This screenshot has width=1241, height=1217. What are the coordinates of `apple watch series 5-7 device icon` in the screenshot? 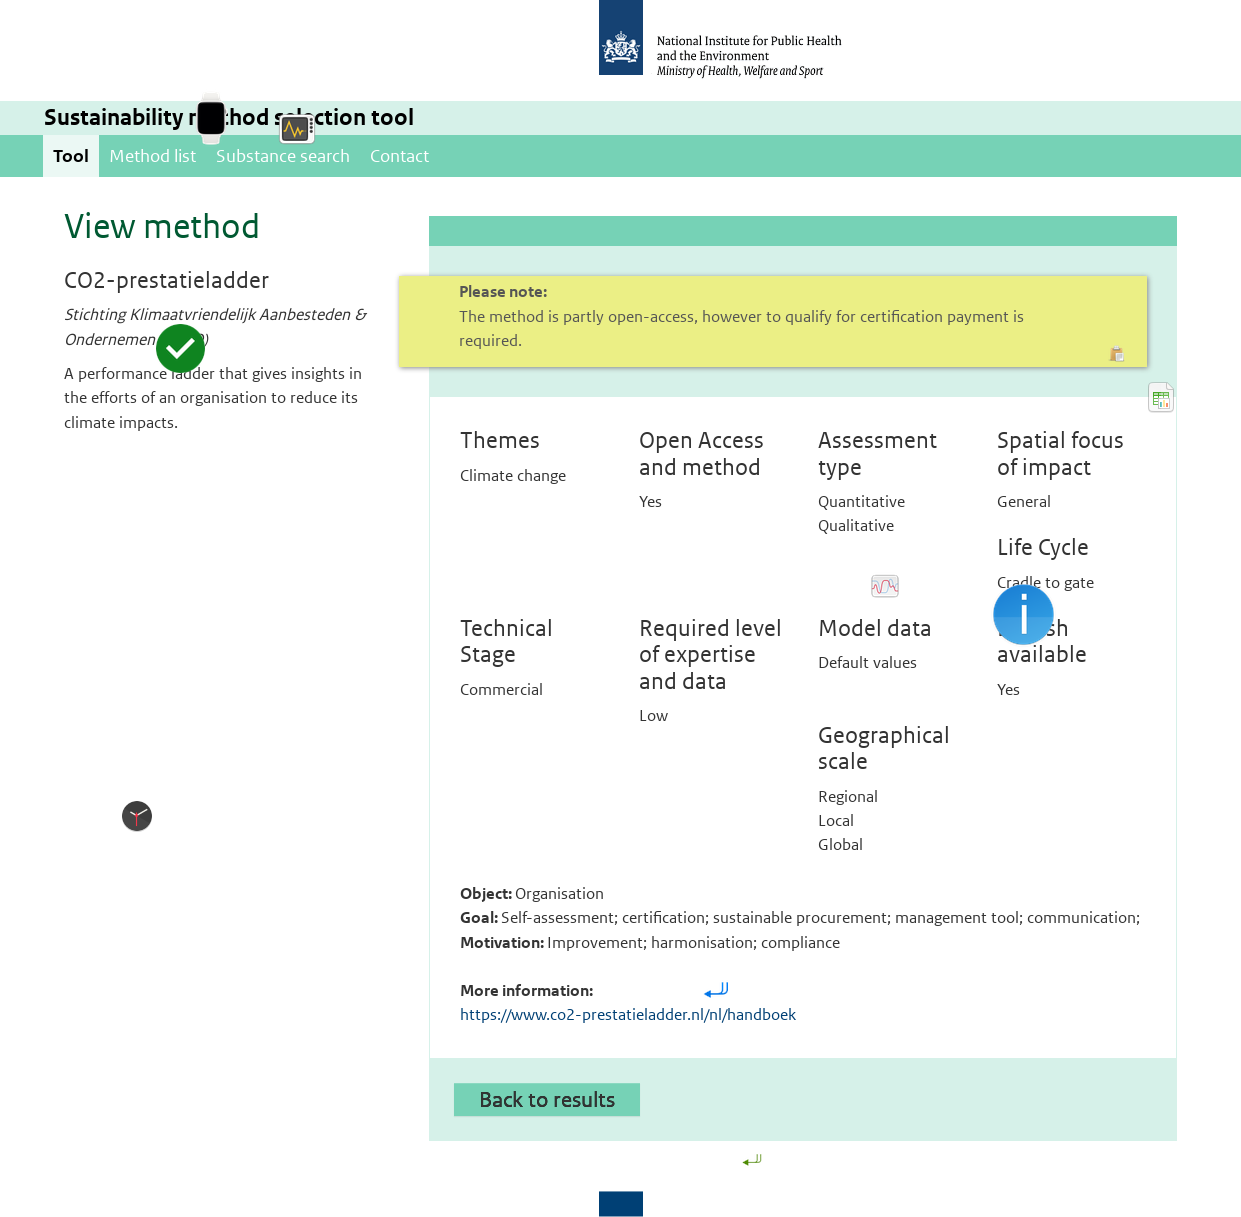 It's located at (211, 118).